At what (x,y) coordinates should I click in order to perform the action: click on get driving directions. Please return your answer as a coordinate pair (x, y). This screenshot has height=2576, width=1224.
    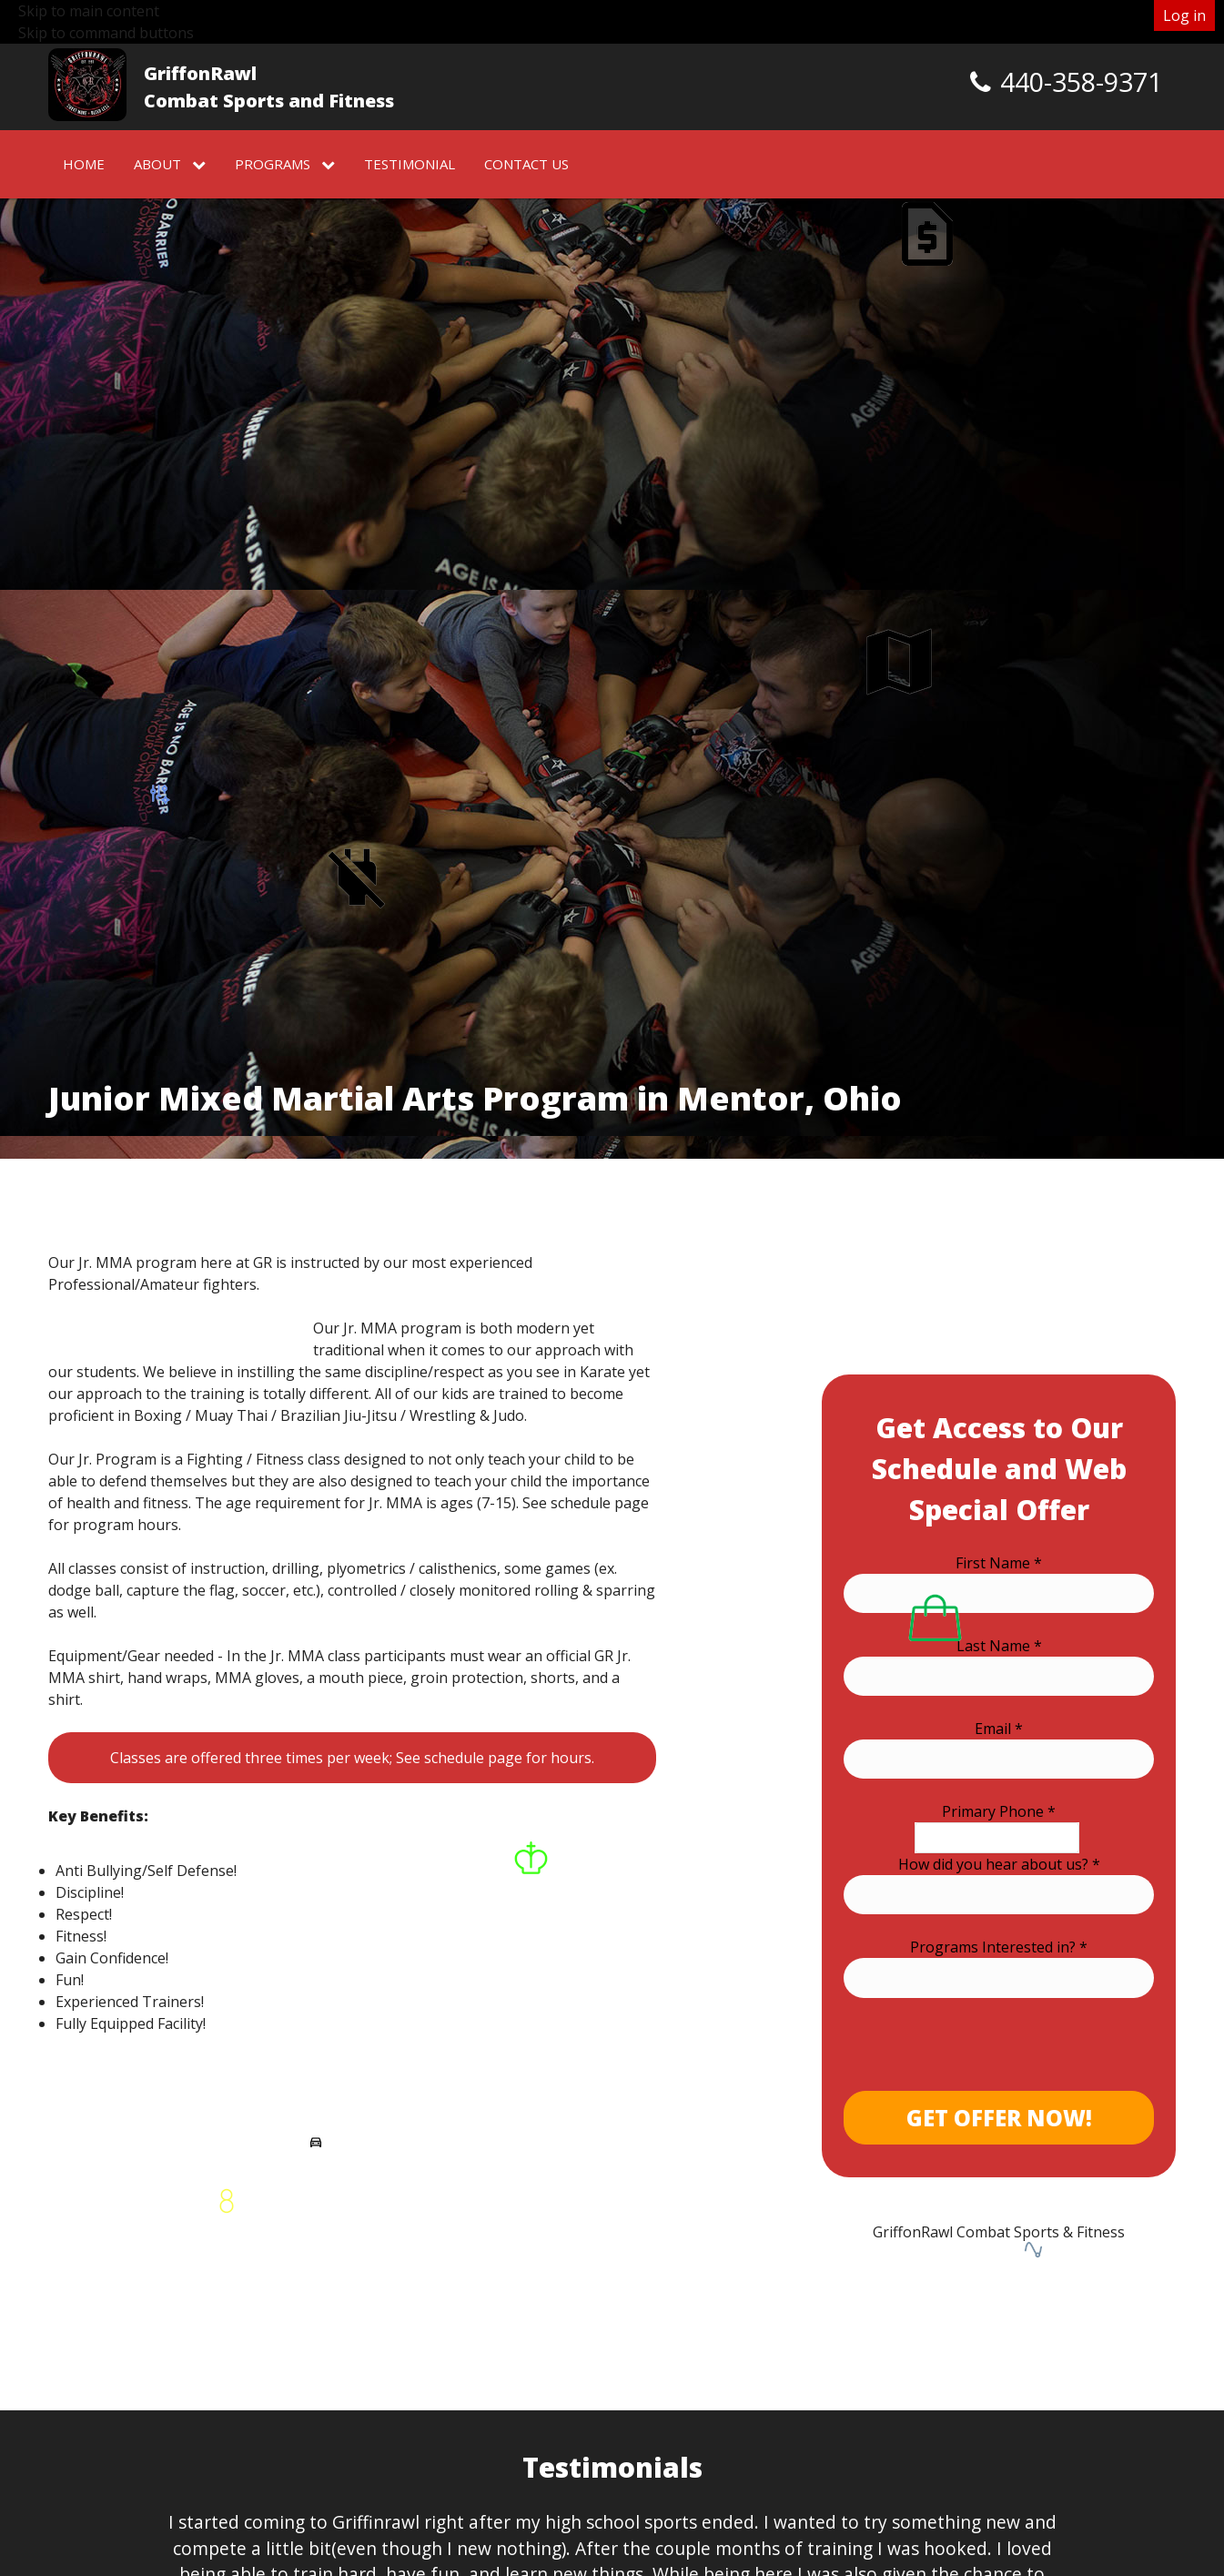
    Looking at the image, I should click on (316, 2142).